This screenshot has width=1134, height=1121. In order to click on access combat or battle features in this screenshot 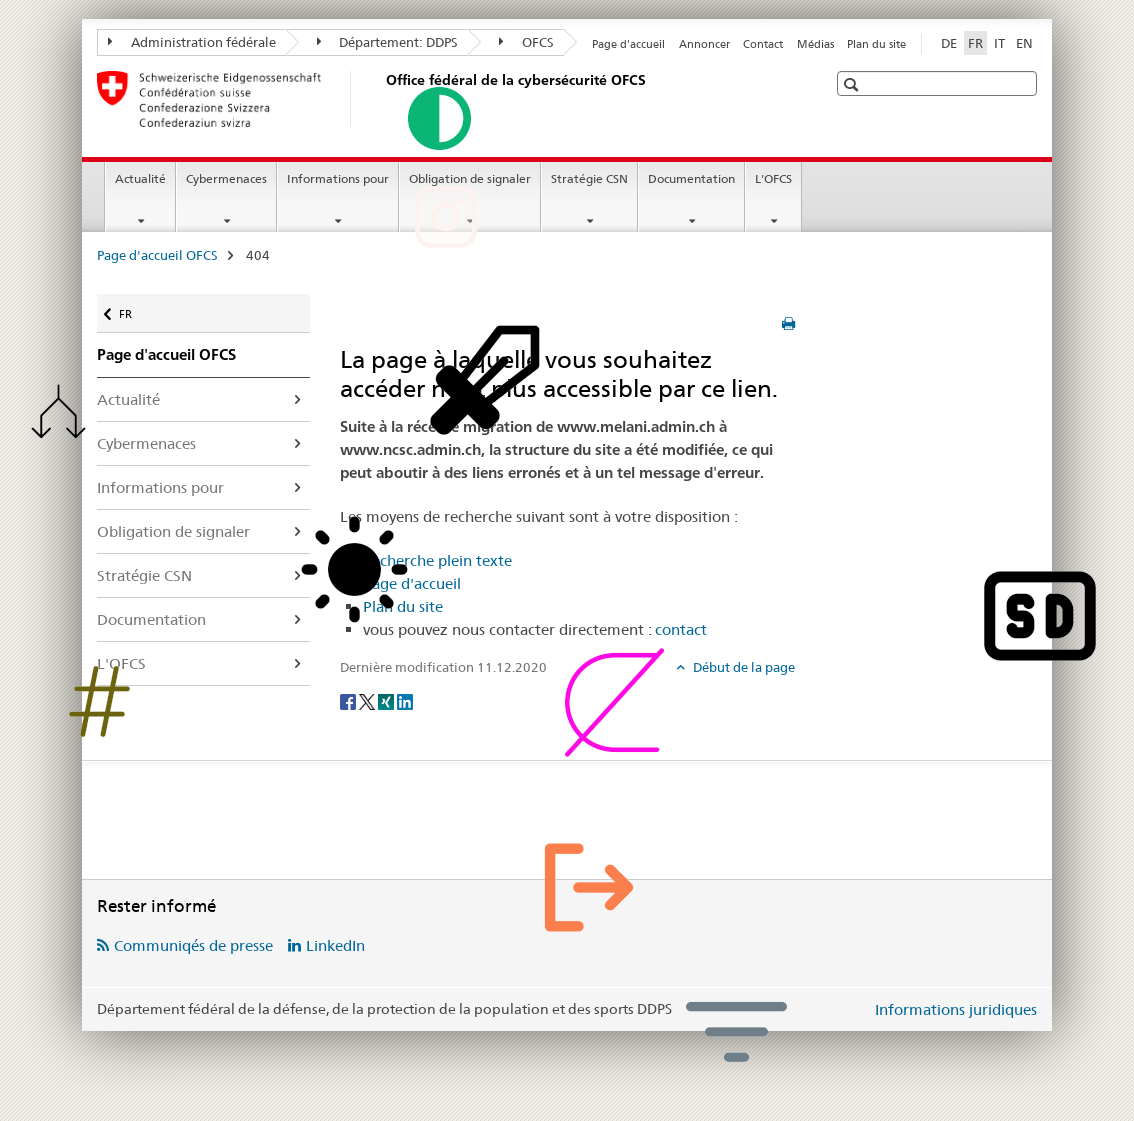, I will do `click(486, 378)`.